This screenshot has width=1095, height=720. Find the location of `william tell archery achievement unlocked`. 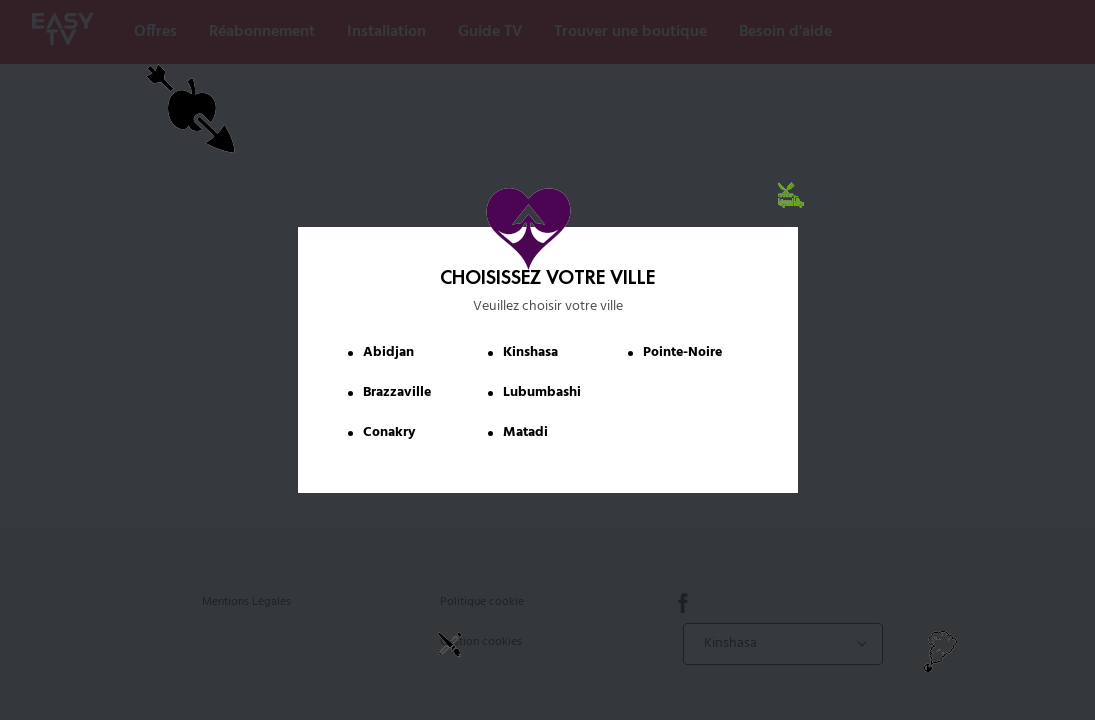

william tell archery achievement unlocked is located at coordinates (190, 109).